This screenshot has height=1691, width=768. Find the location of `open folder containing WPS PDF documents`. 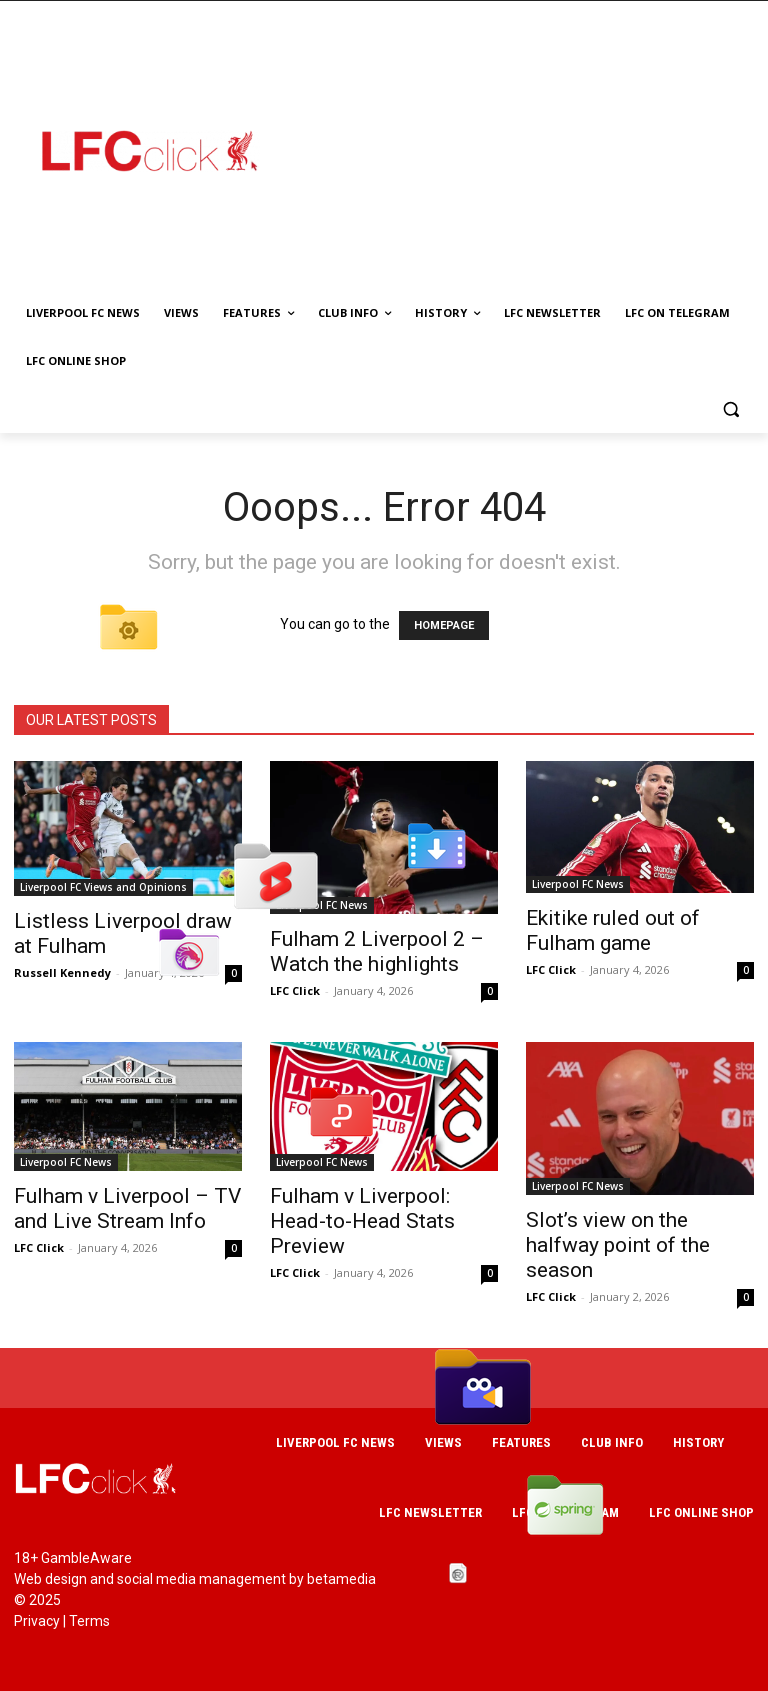

open folder containing WPS PDF documents is located at coordinates (341, 1113).